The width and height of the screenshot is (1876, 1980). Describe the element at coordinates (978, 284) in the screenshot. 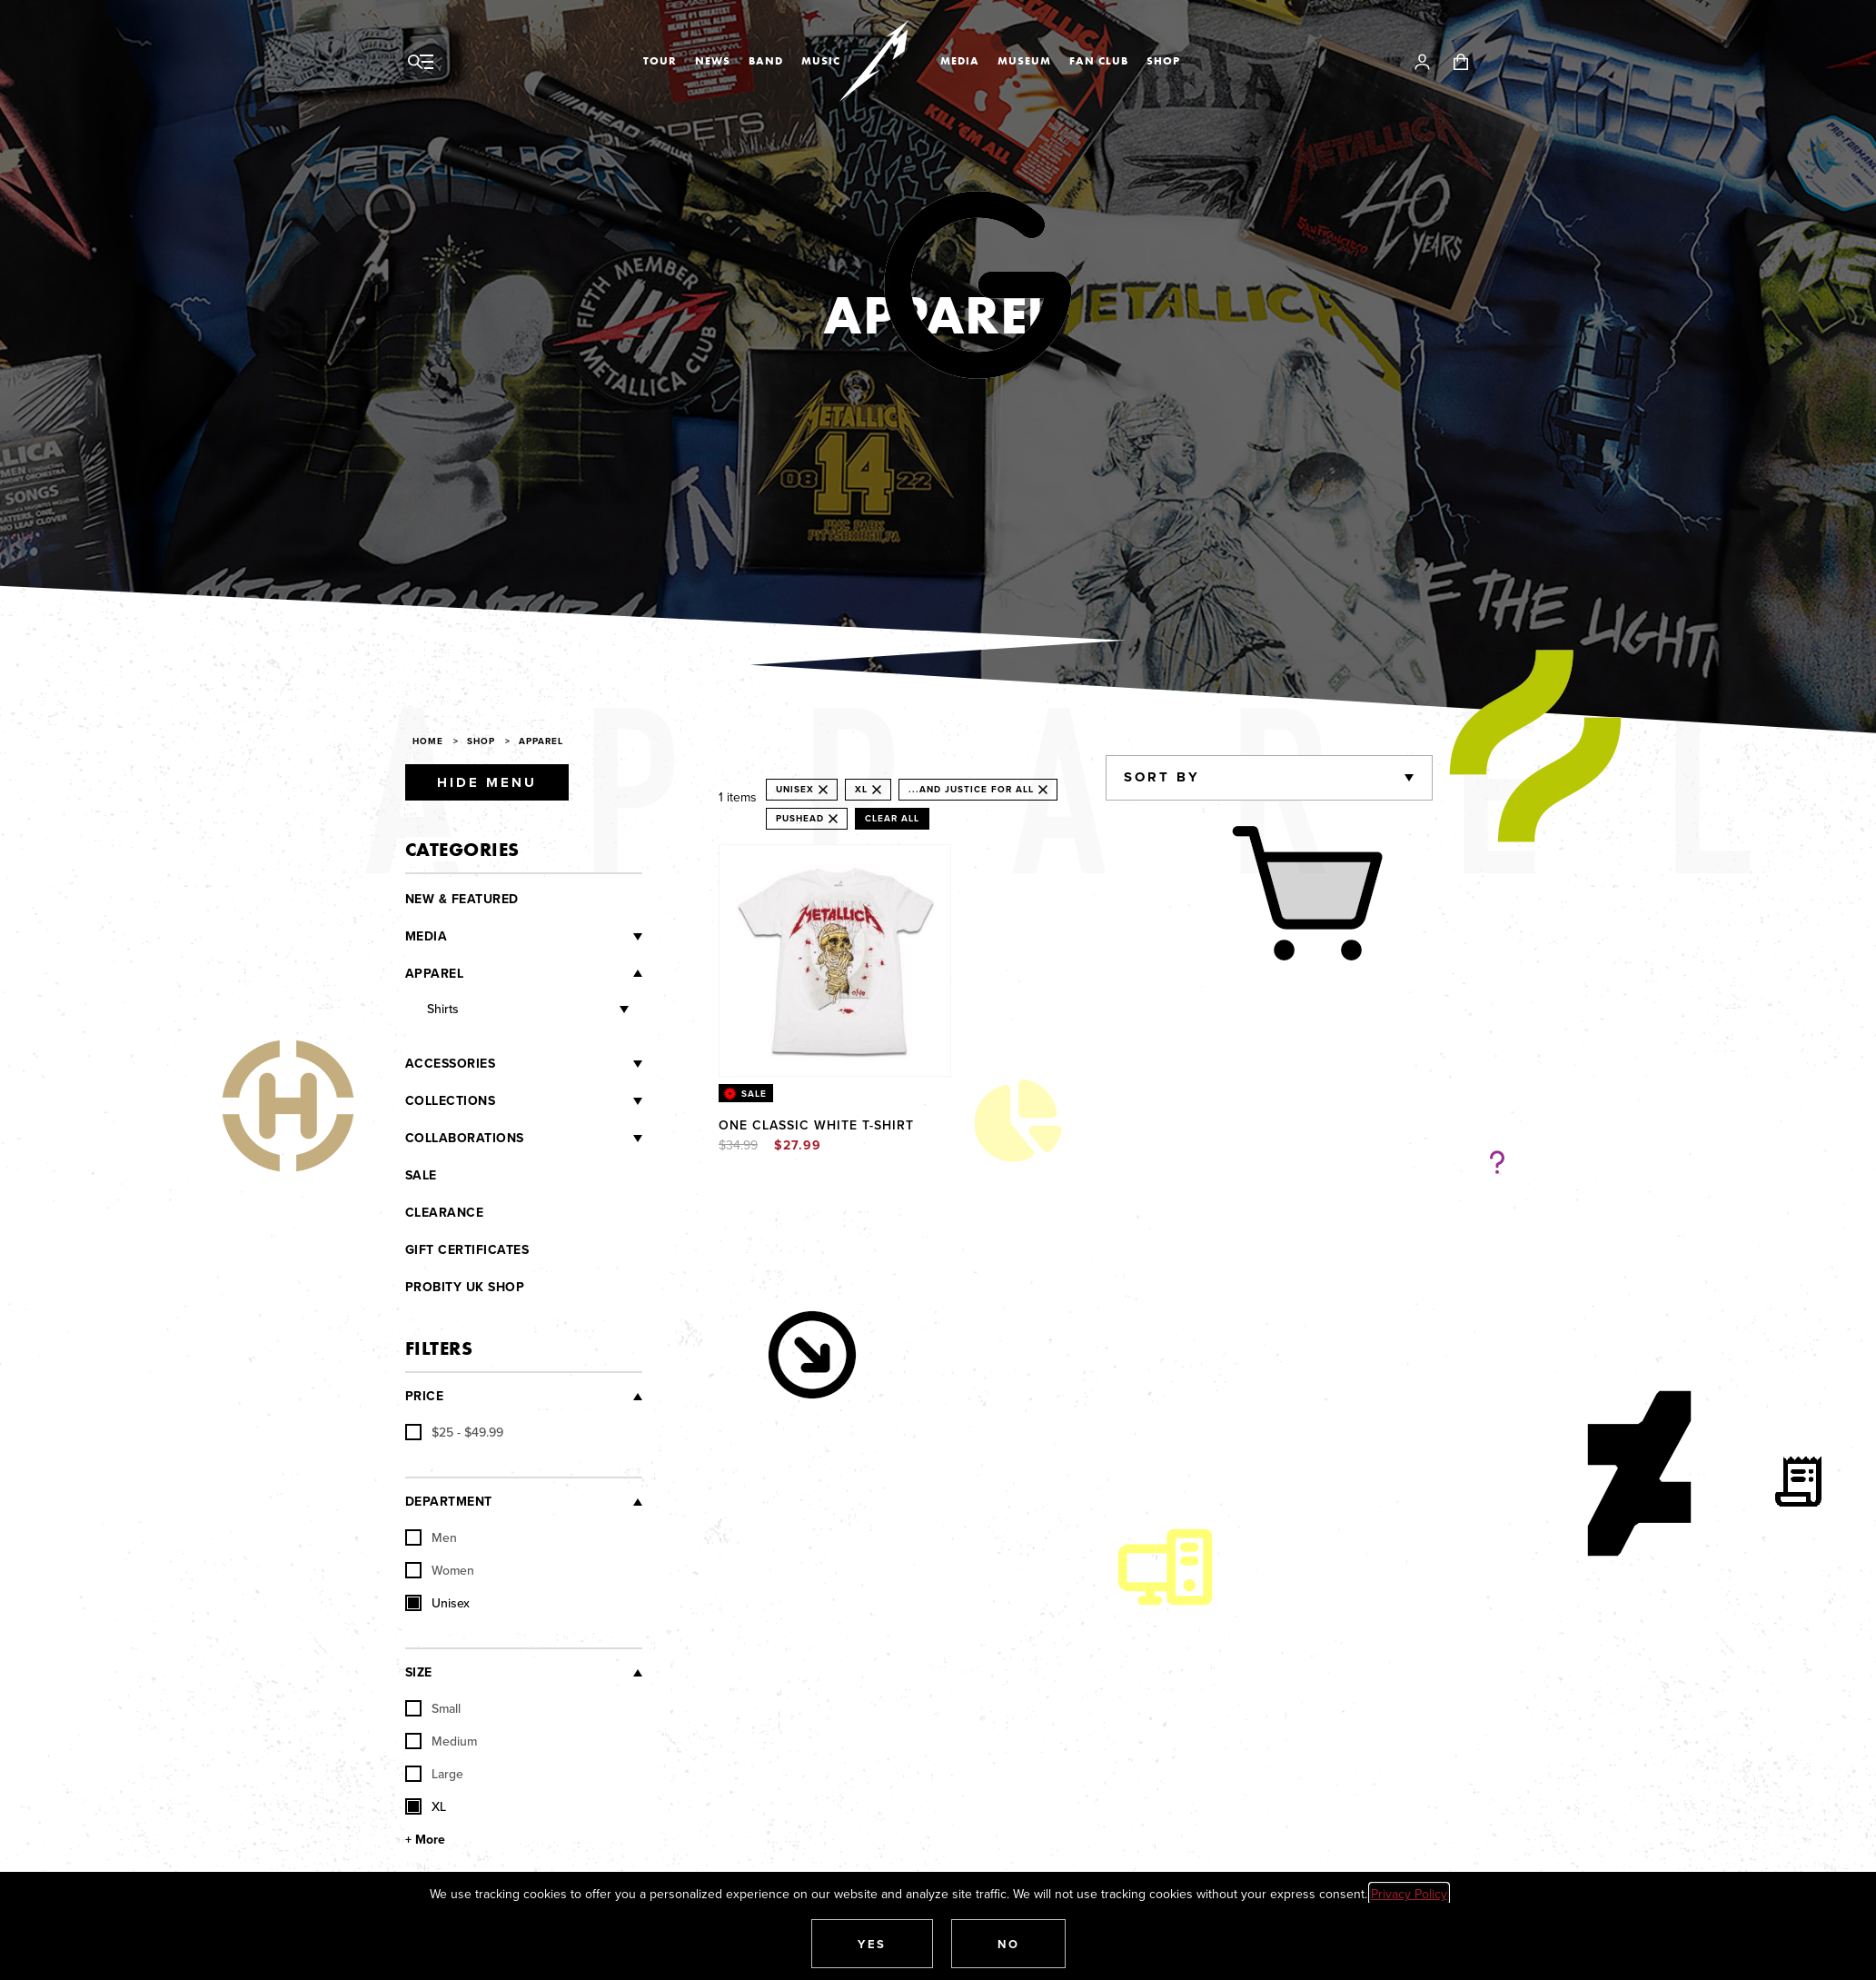

I see `indicates items starting with the letter G` at that location.